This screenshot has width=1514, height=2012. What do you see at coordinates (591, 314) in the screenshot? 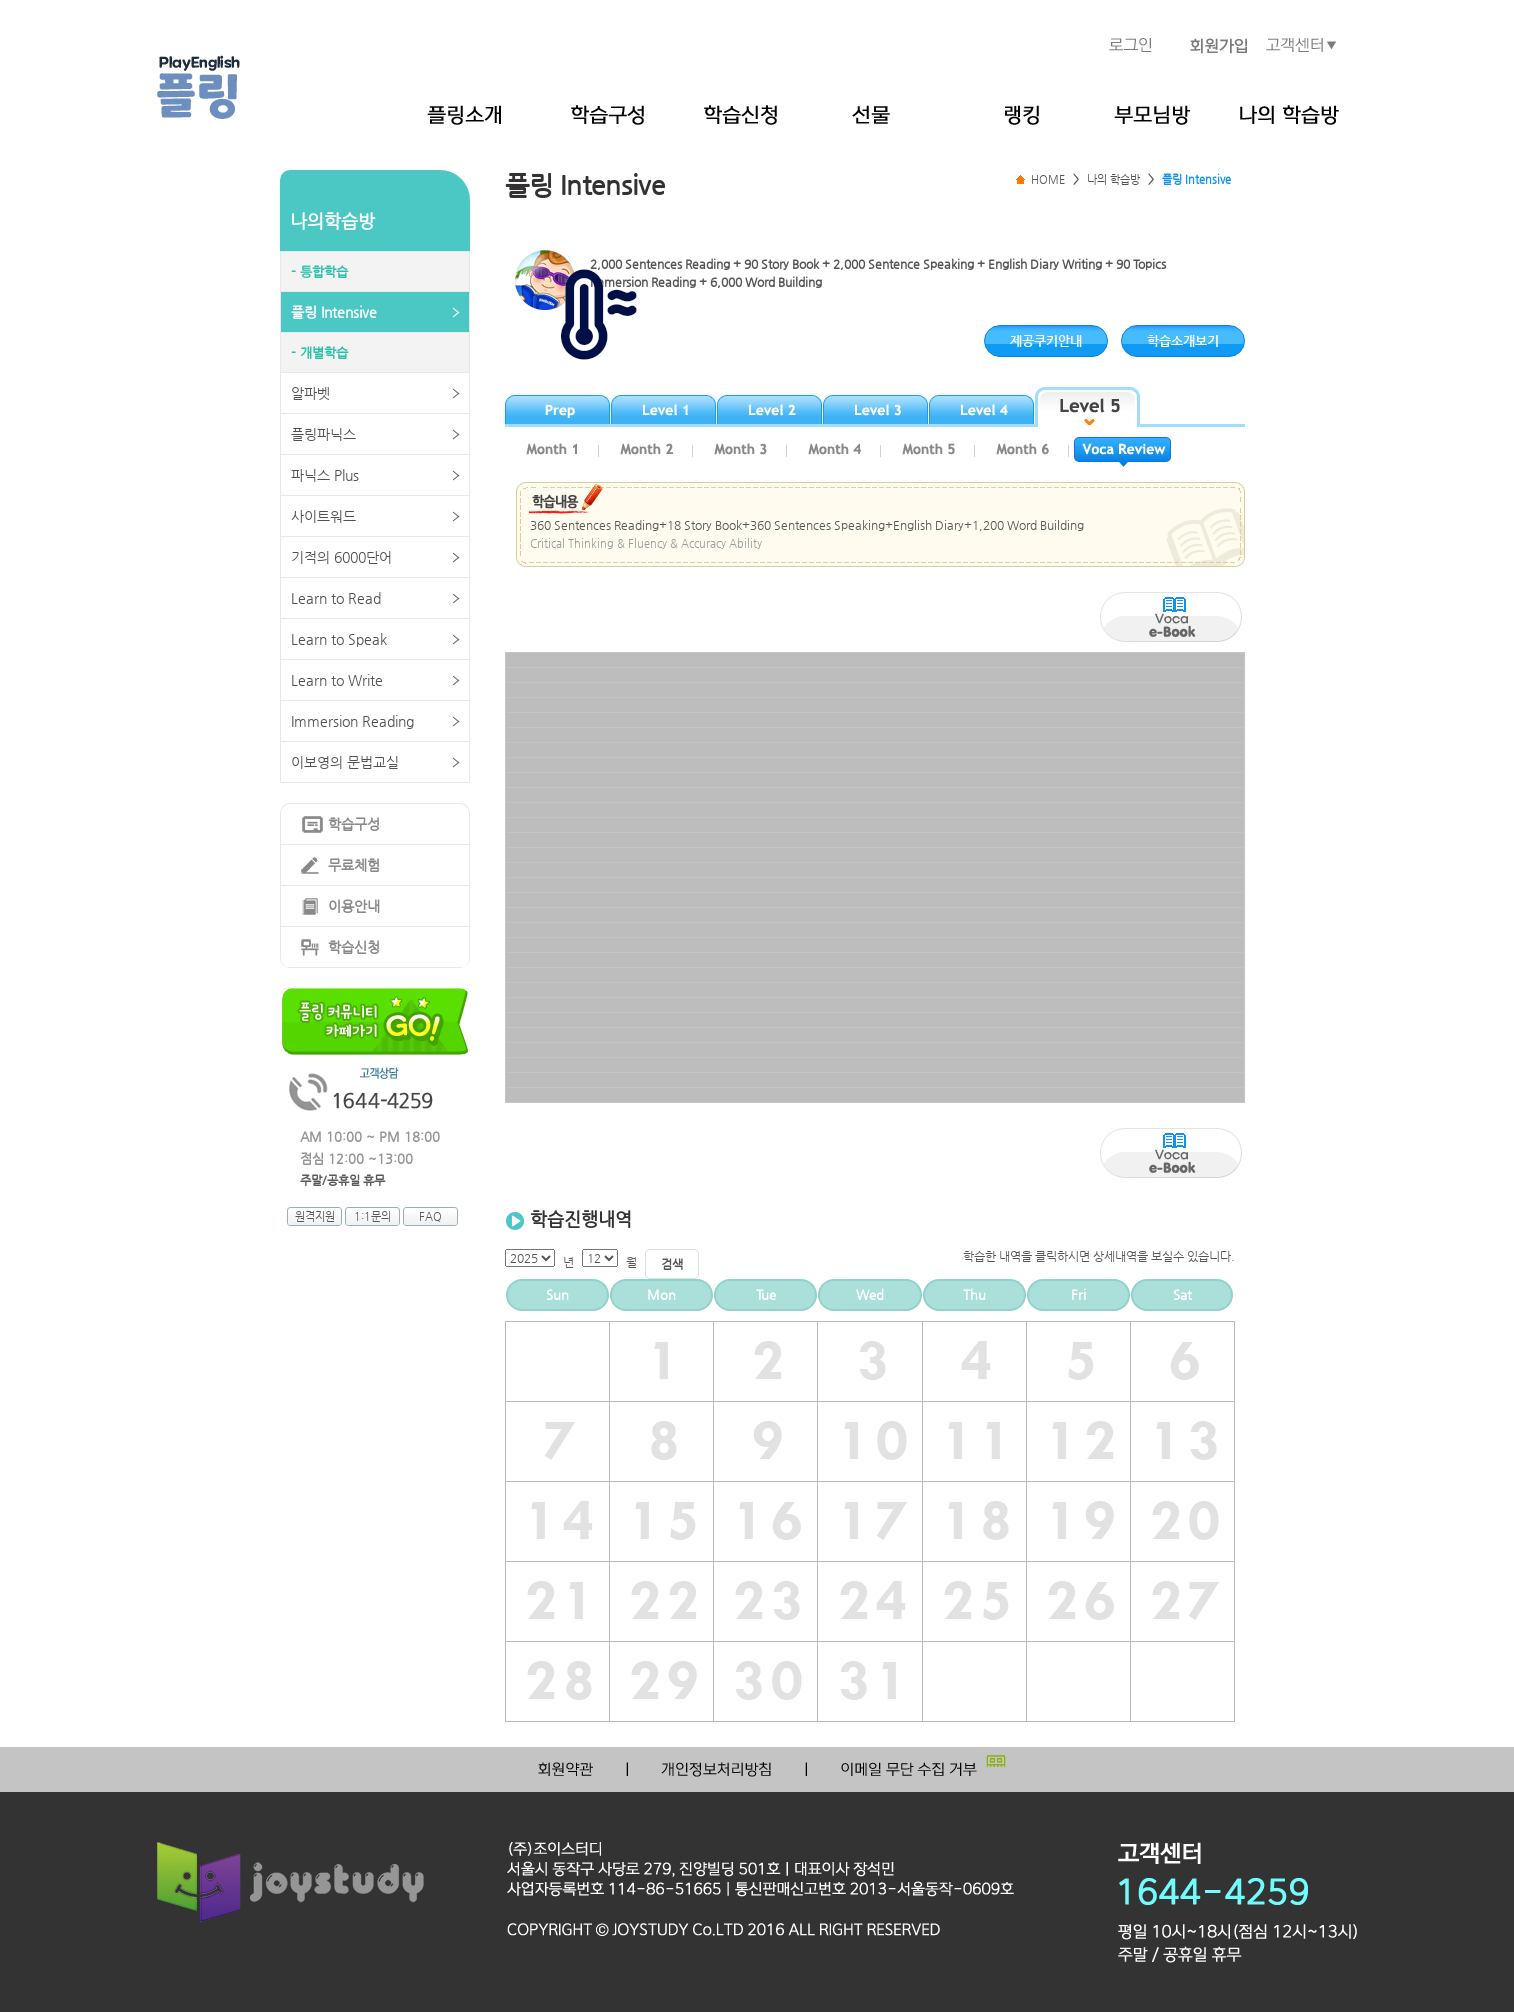
I see `indicates high temperature or heat warning` at bounding box center [591, 314].